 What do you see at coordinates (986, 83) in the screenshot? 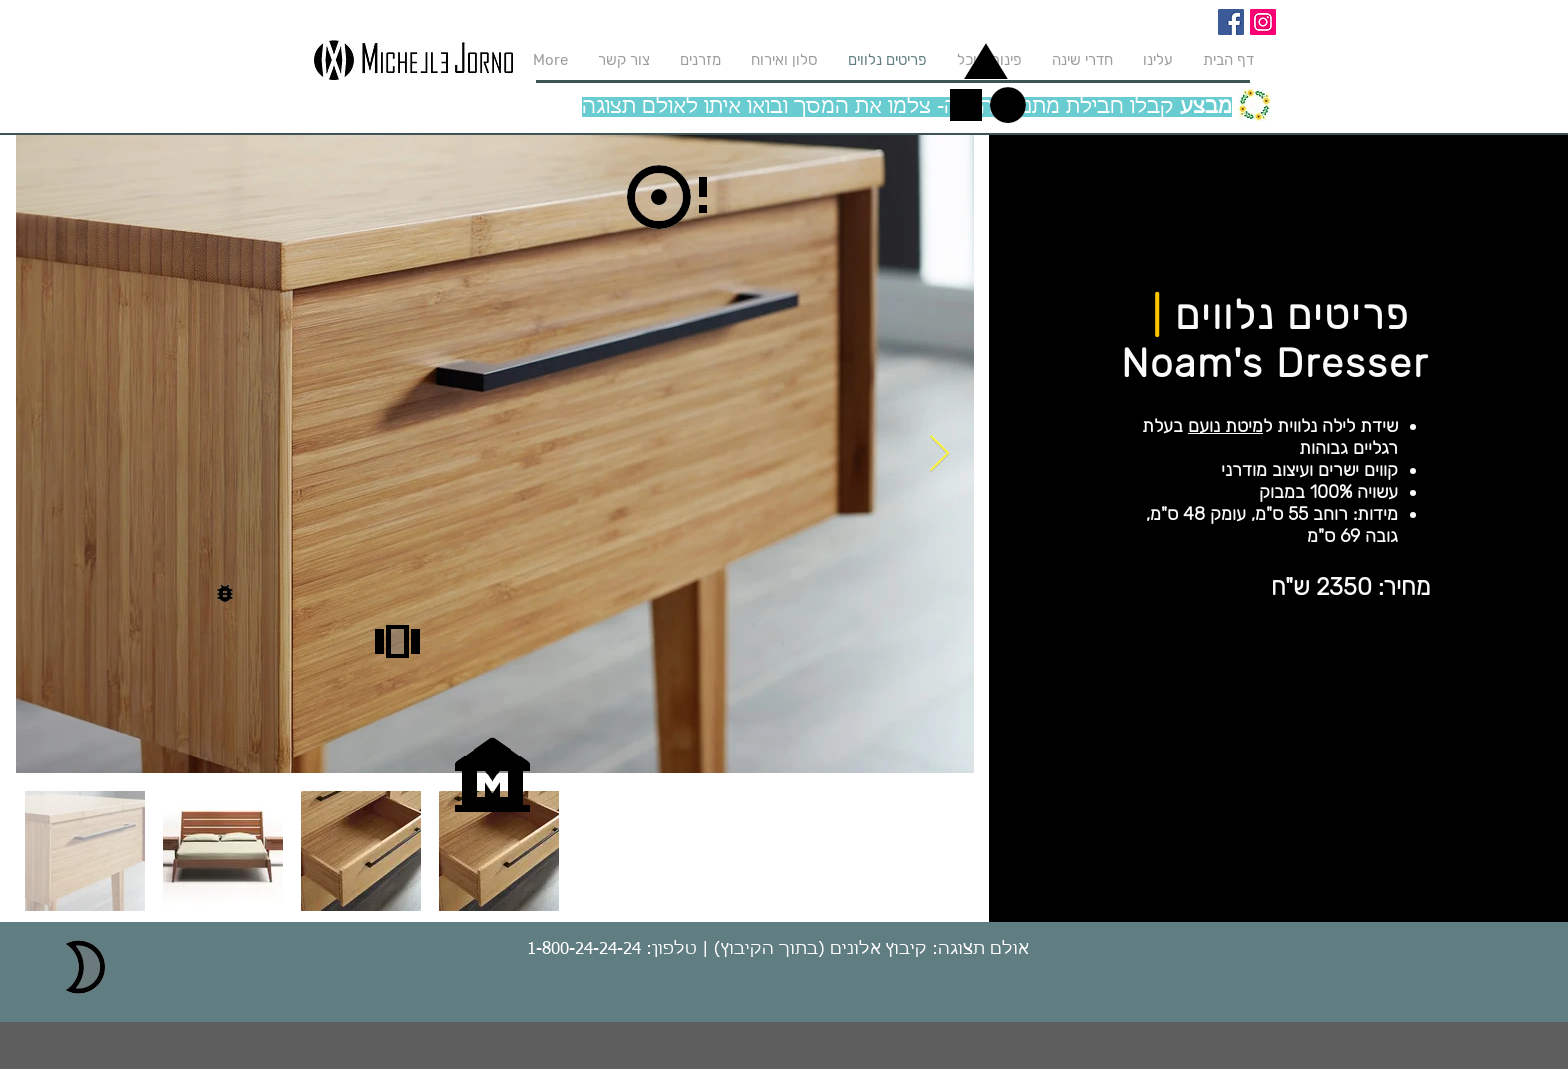
I see `browse or filter by category` at bounding box center [986, 83].